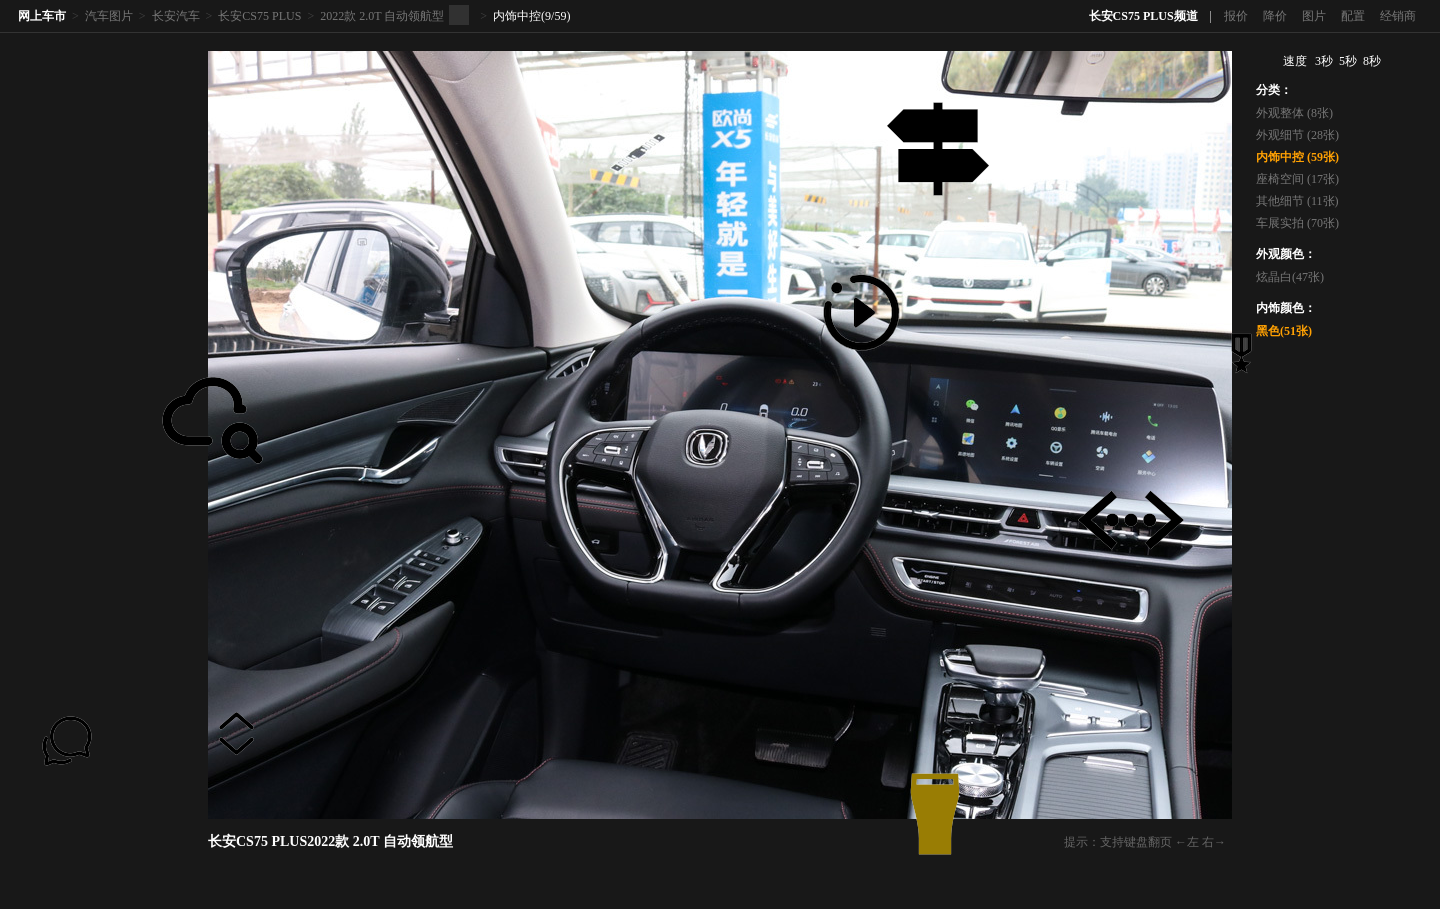 The width and height of the screenshot is (1440, 909). Describe the element at coordinates (212, 413) in the screenshot. I see `search files in cloud storage` at that location.